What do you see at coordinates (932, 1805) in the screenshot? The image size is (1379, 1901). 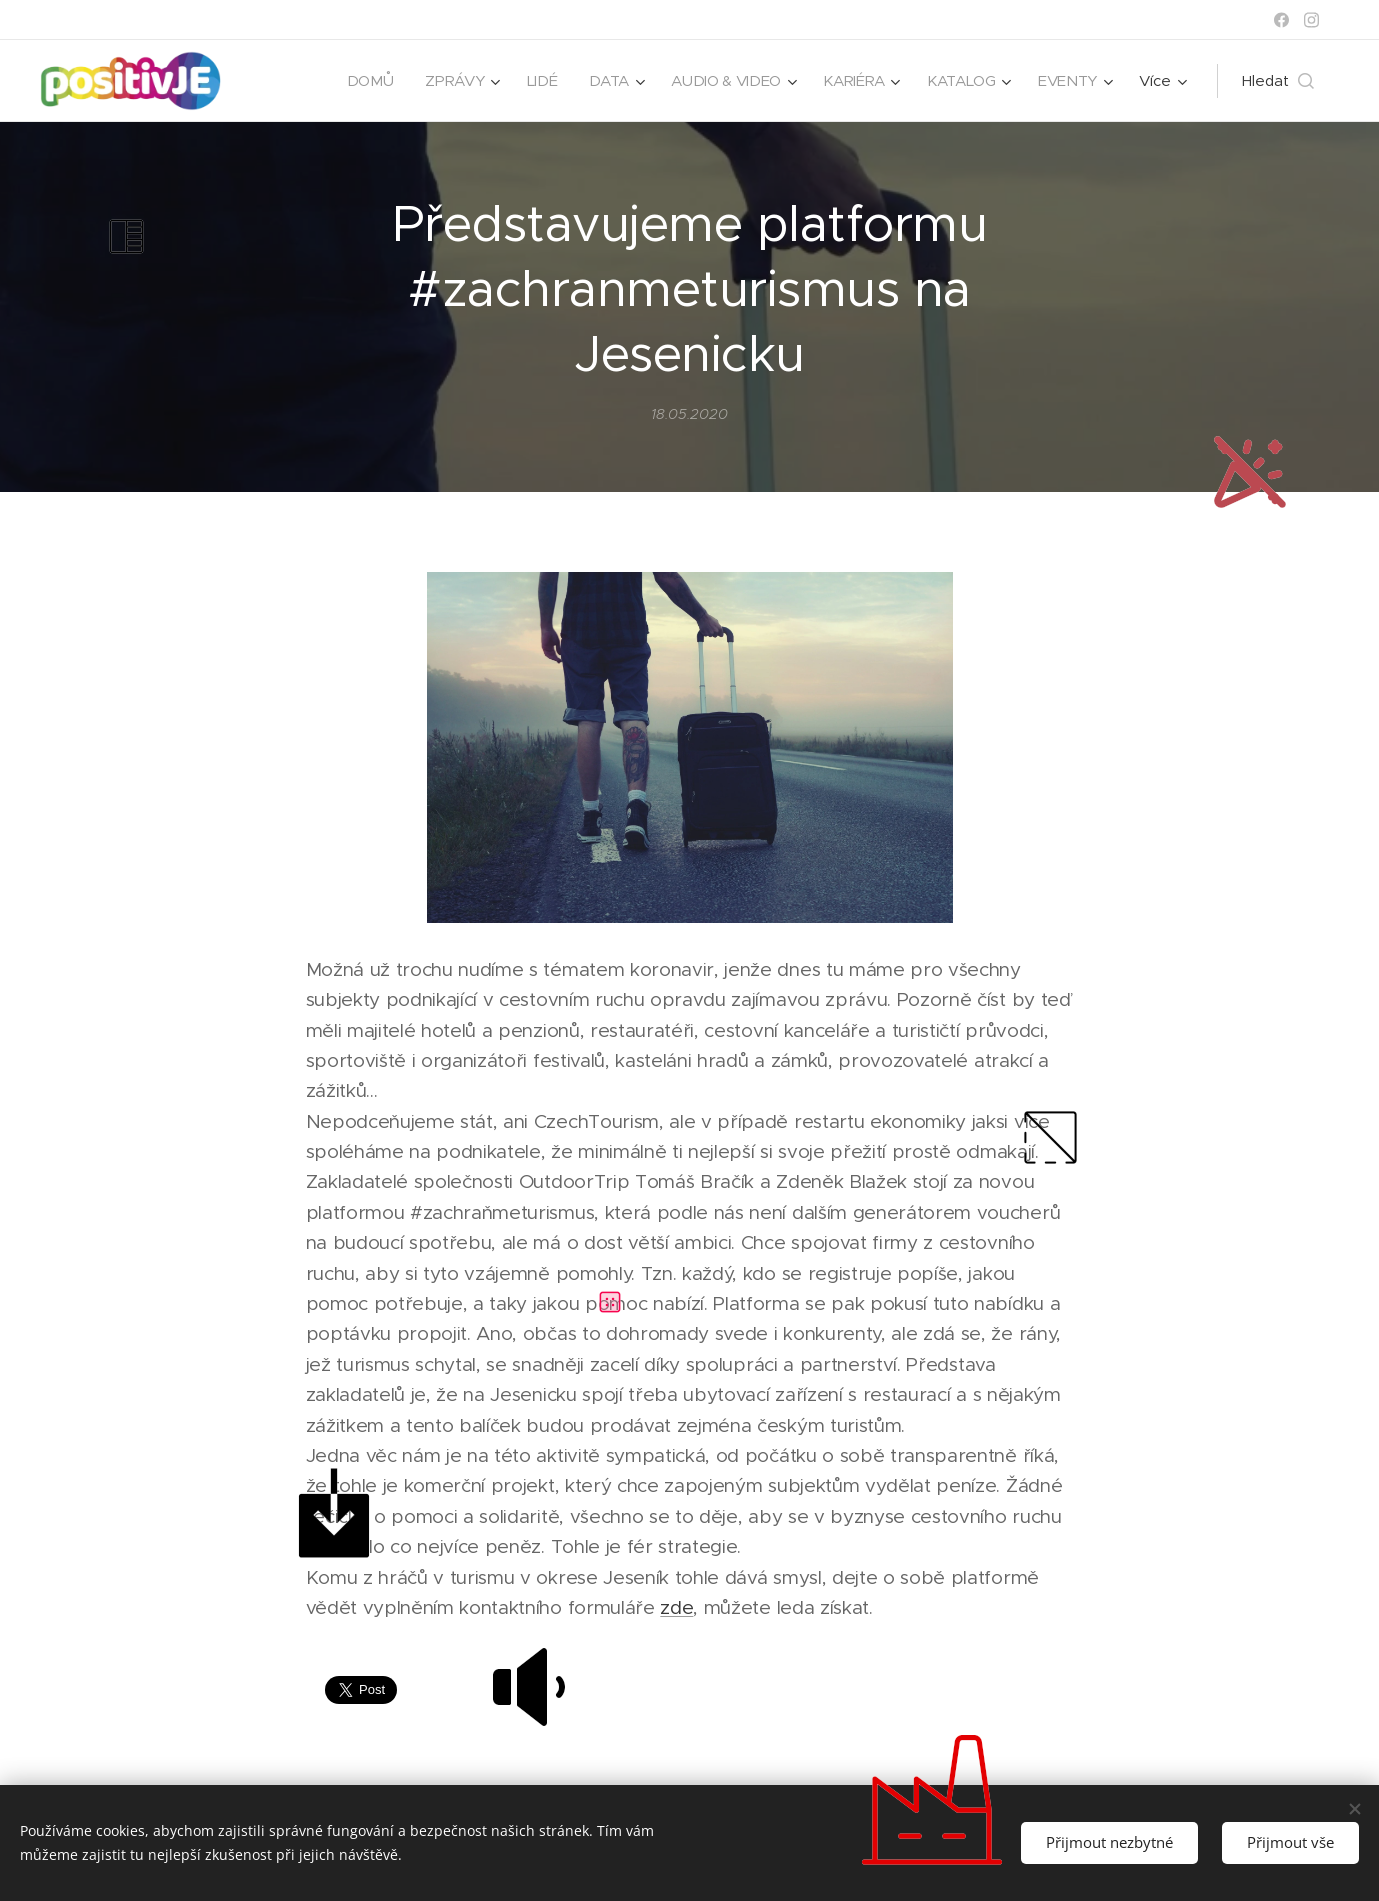 I see `view manufacturing or production facilities` at bounding box center [932, 1805].